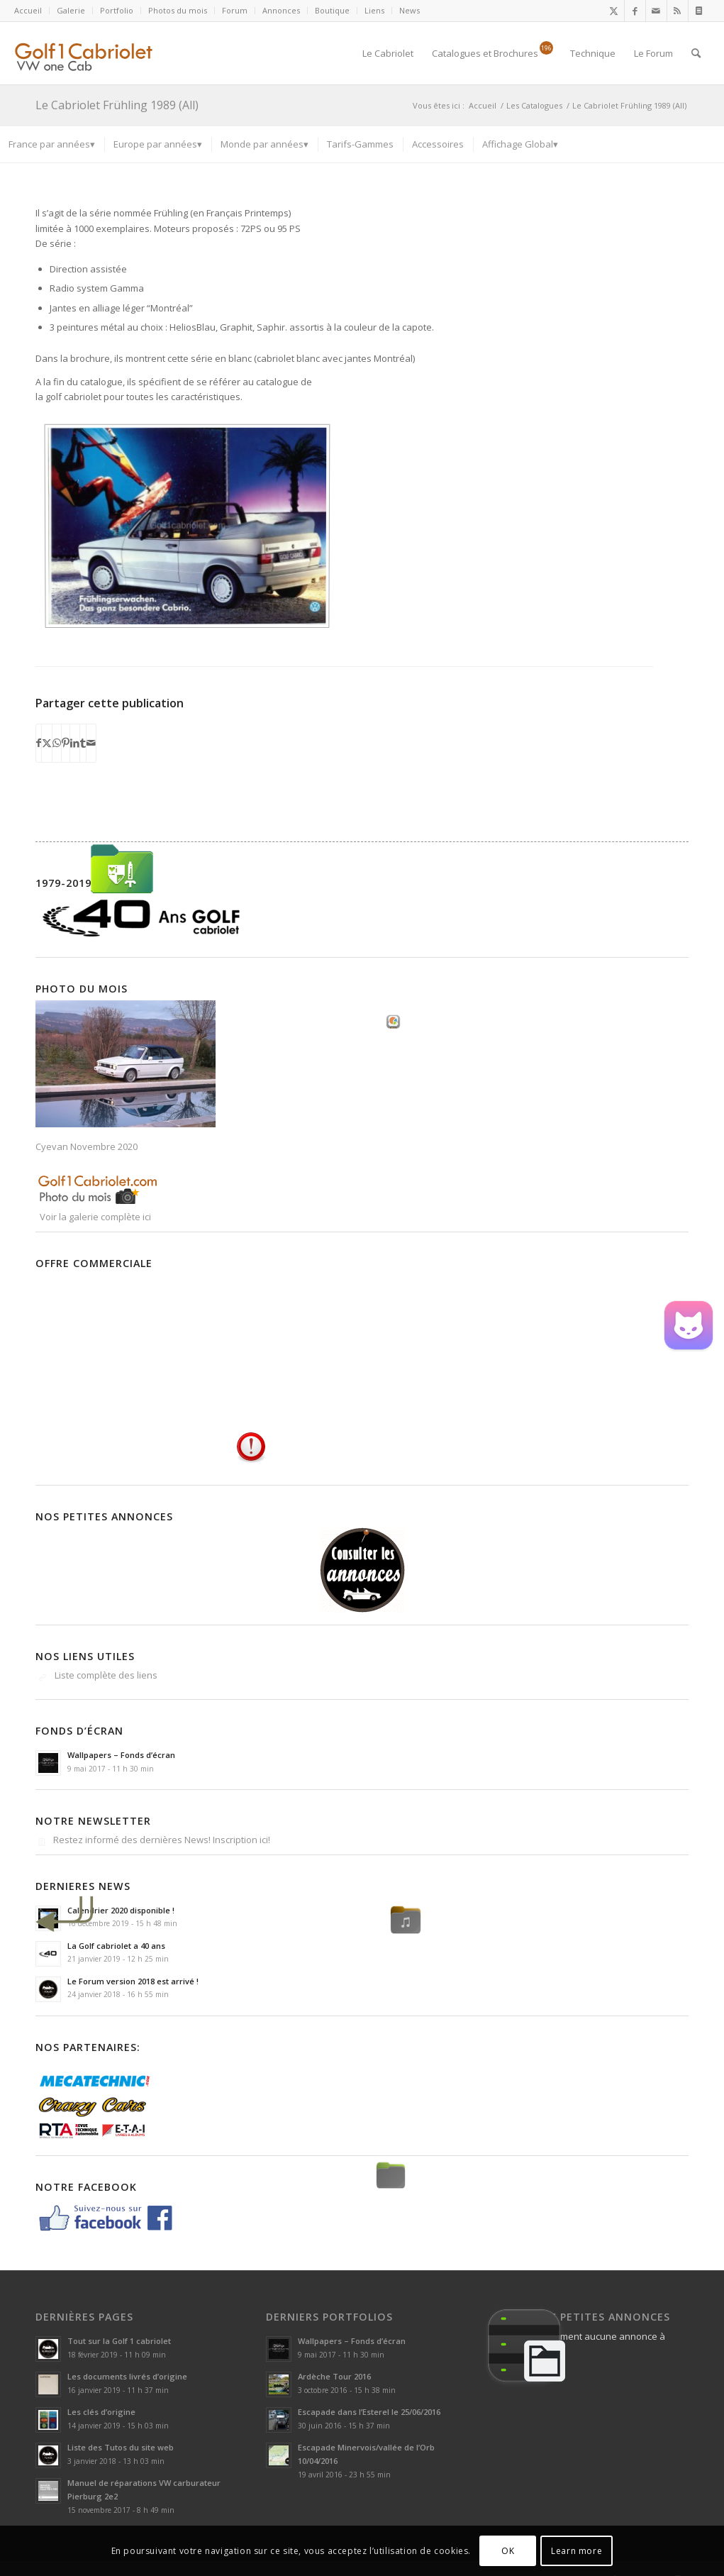 Image resolution: width=724 pixels, height=2576 pixels. What do you see at coordinates (525, 2347) in the screenshot?
I see `configure ftp server settings` at bounding box center [525, 2347].